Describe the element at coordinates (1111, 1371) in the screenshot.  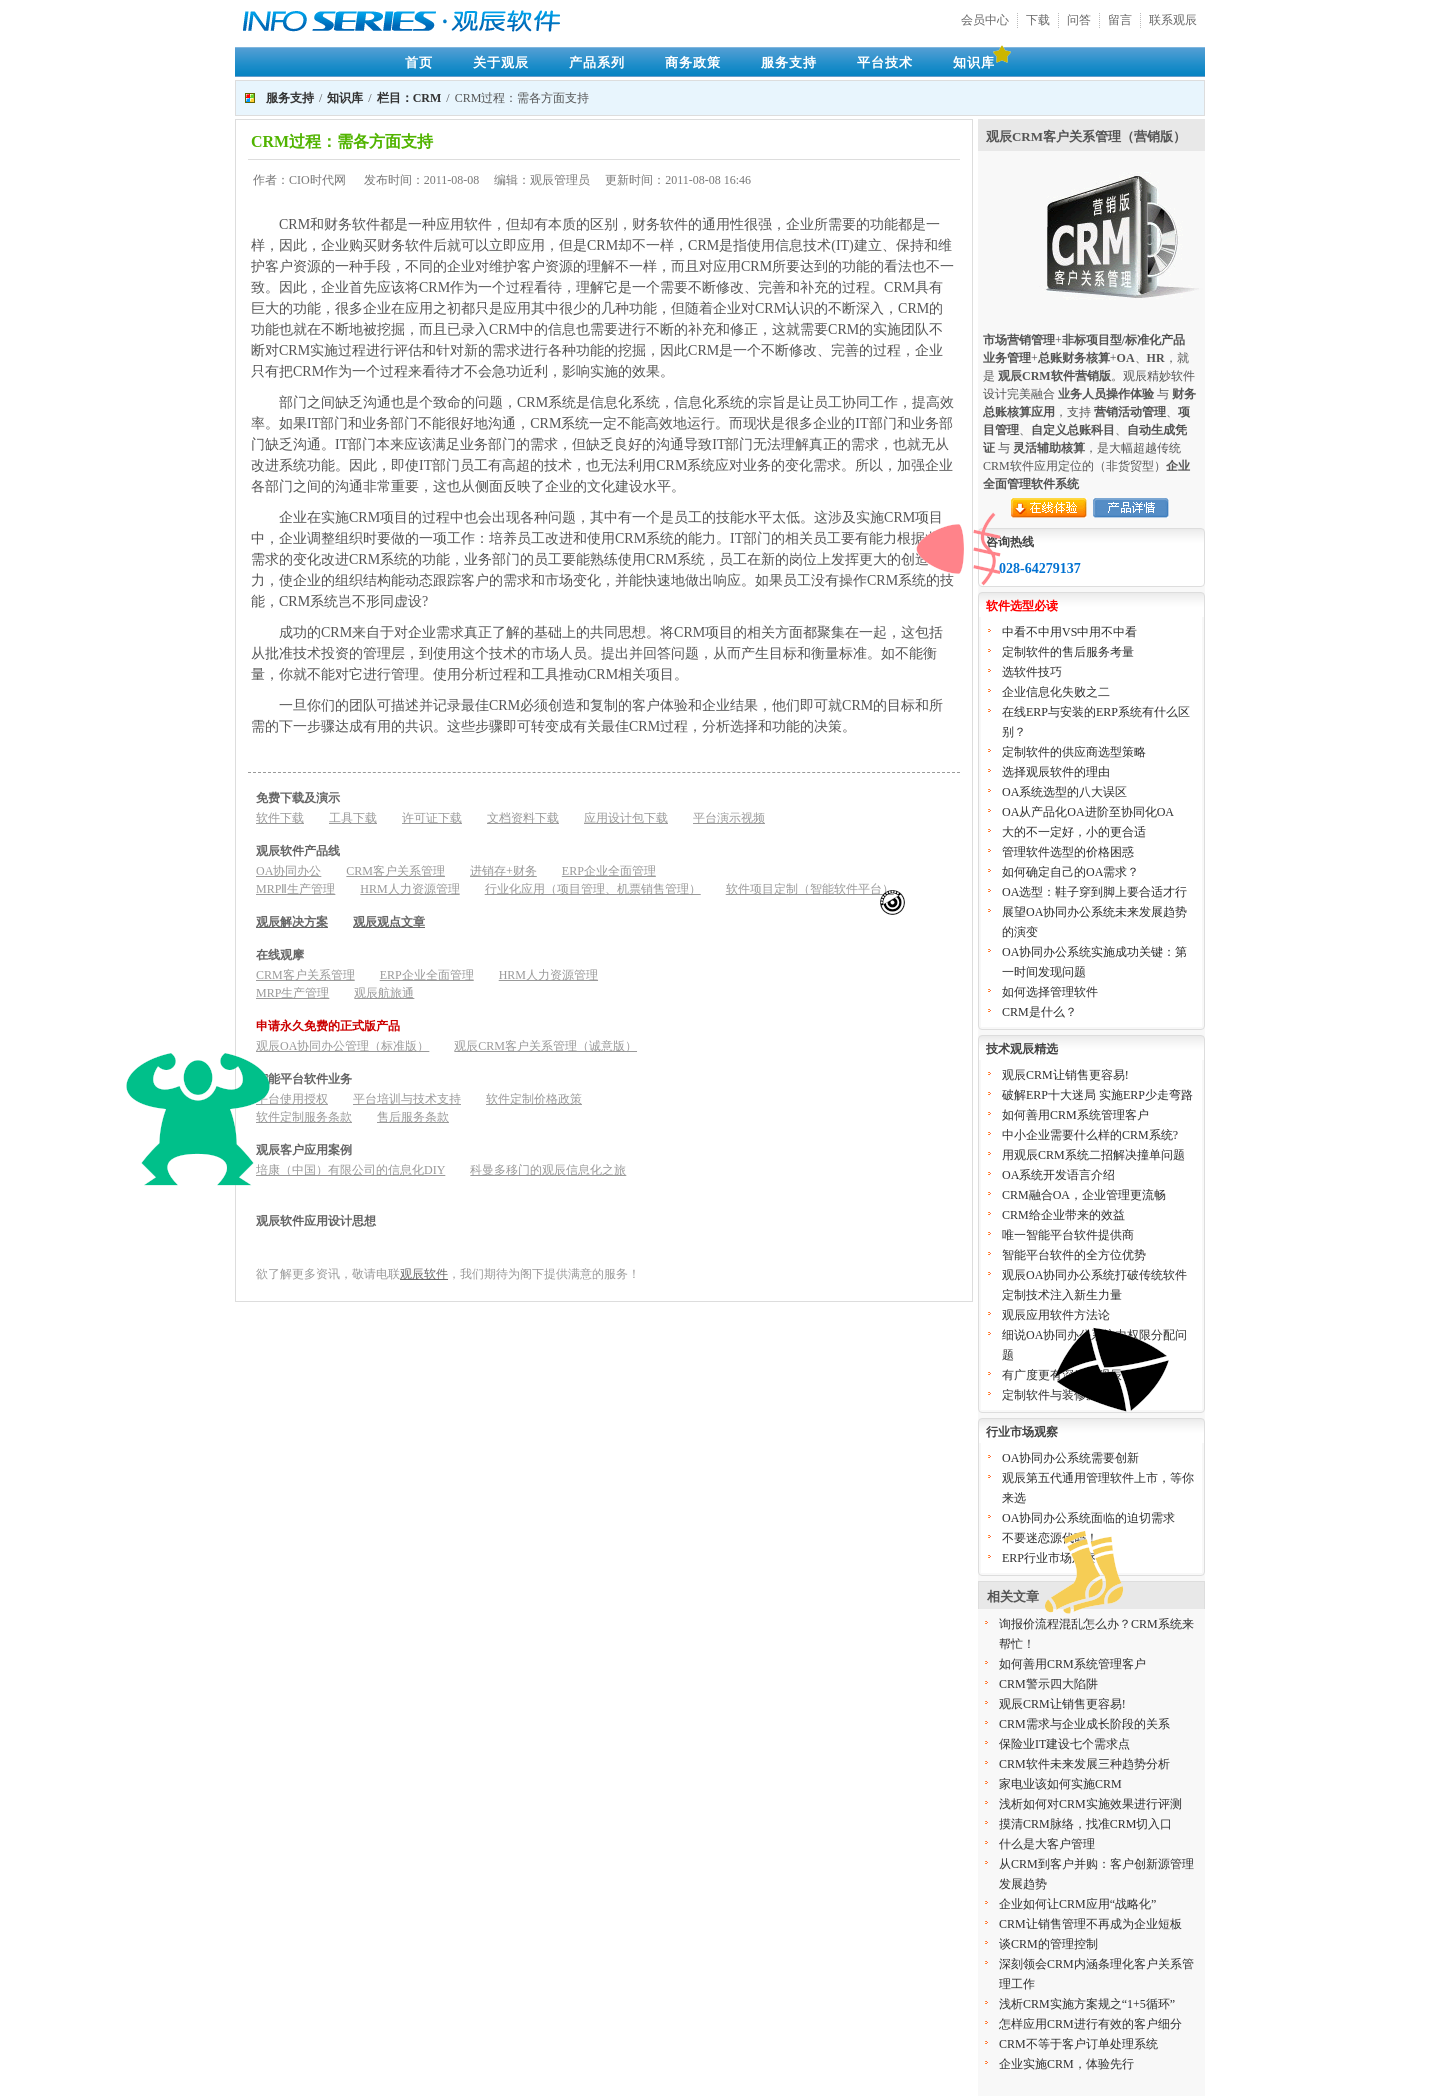
I see `open your inbox or messages` at that location.